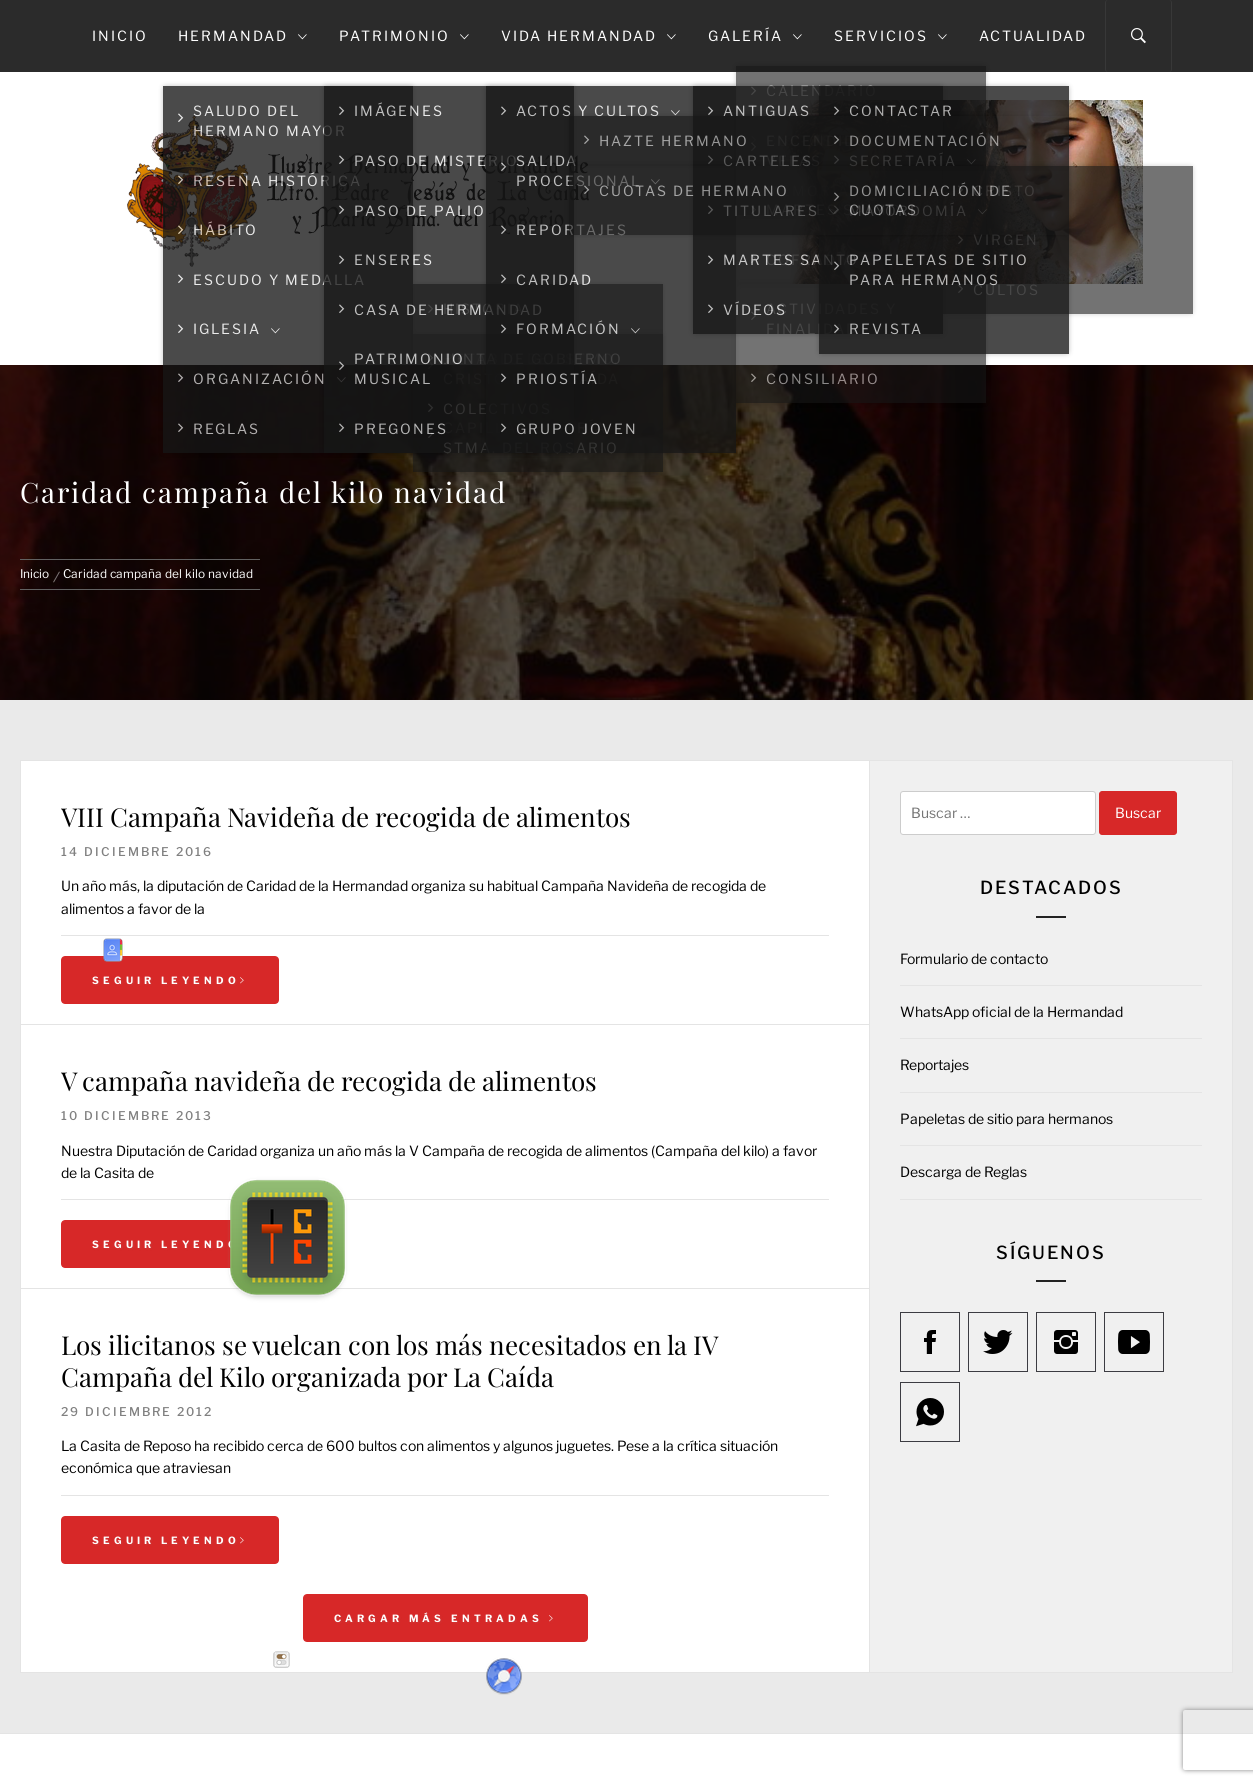  What do you see at coordinates (287, 1237) in the screenshot?
I see `open corectrl system utility` at bounding box center [287, 1237].